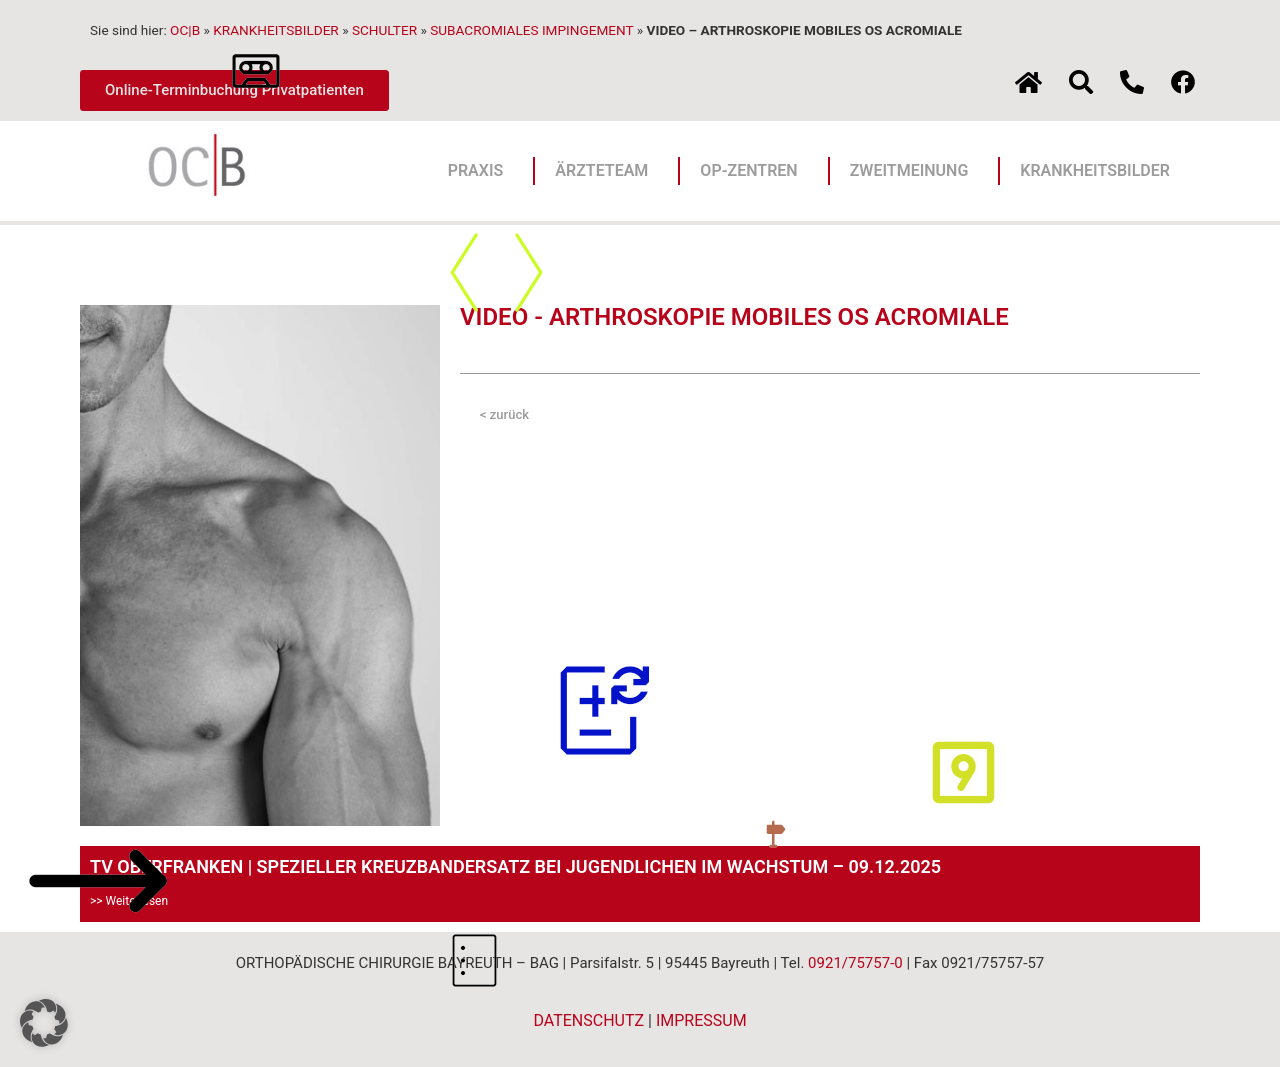 Image resolution: width=1280 pixels, height=1067 pixels. What do you see at coordinates (598, 710) in the screenshot?
I see `sync or restore an editing session` at bounding box center [598, 710].